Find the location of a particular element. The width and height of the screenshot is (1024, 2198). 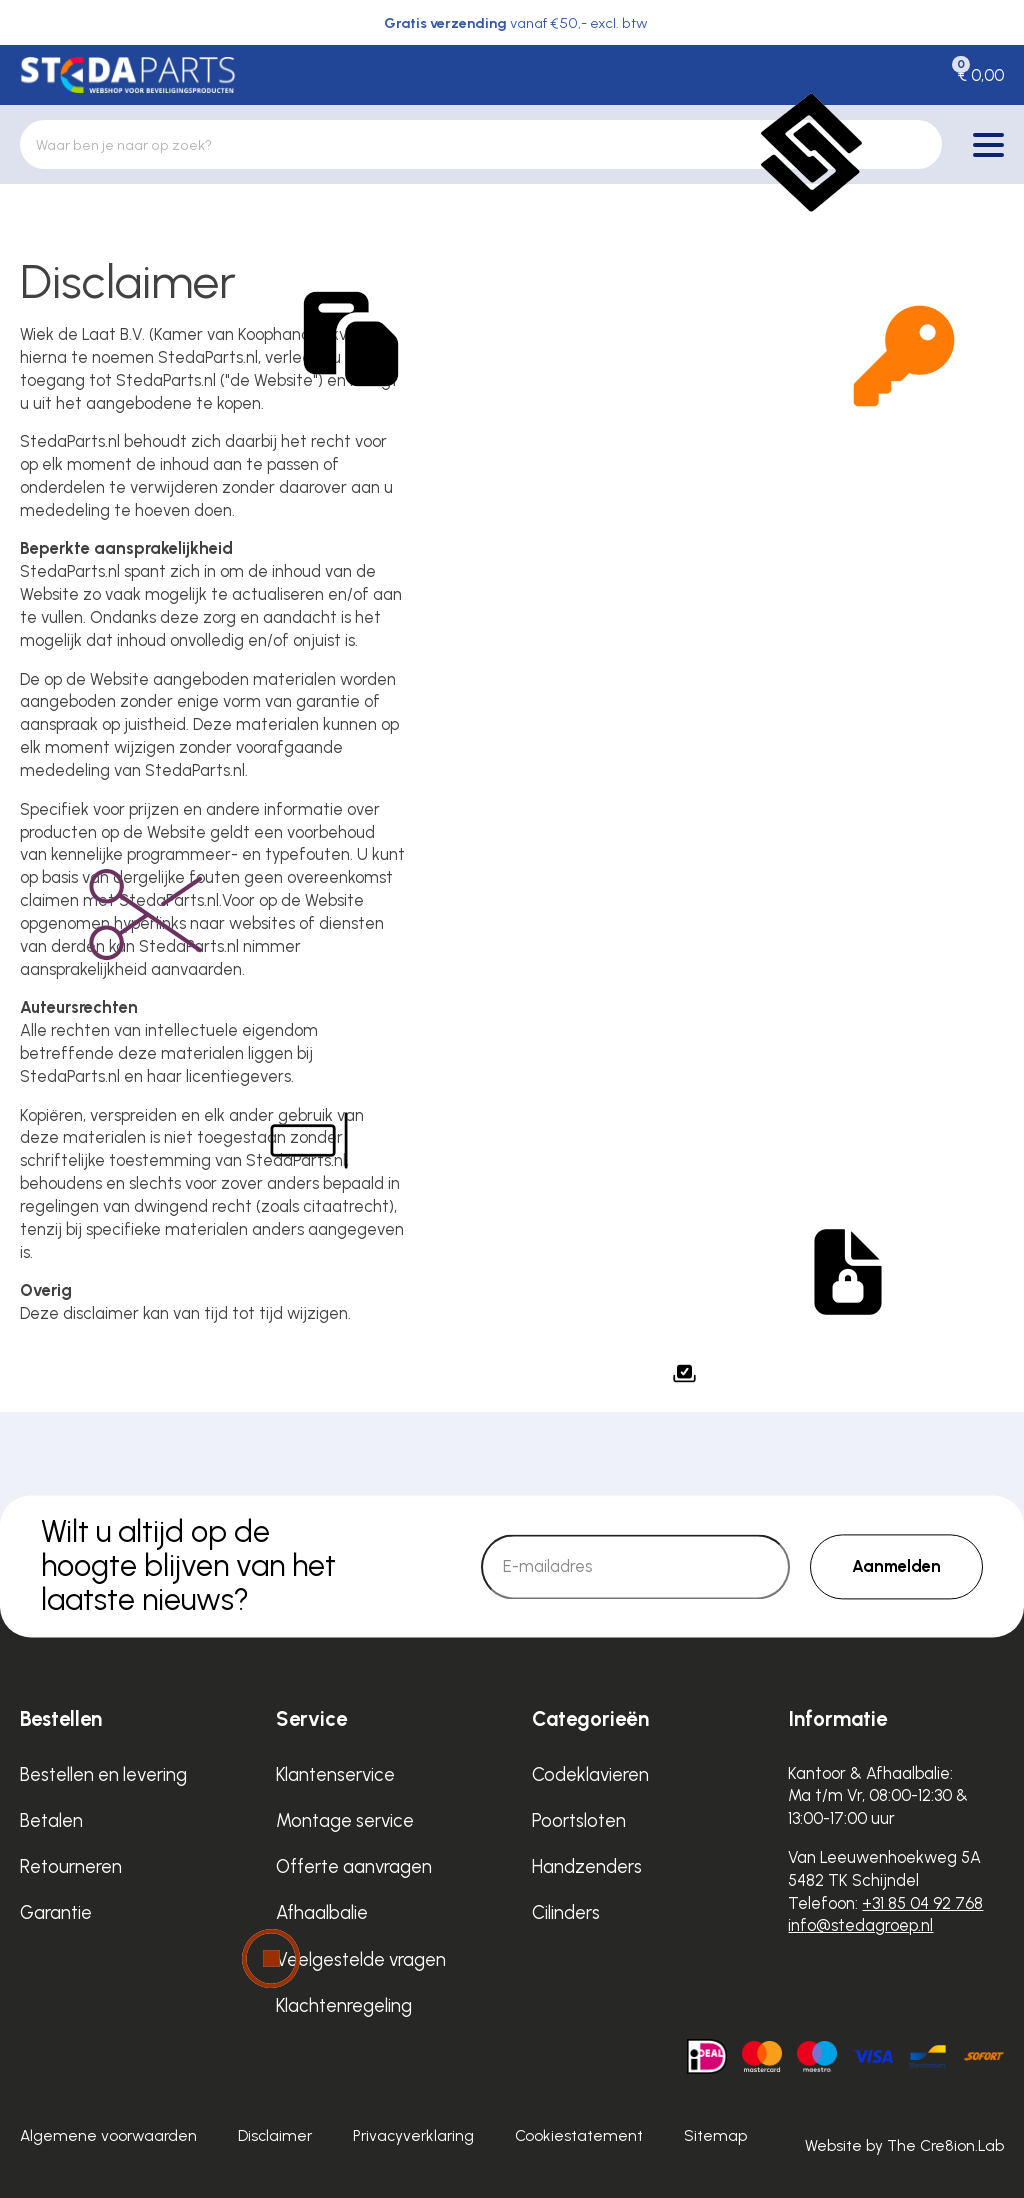

align content to the right is located at coordinates (310, 1140).